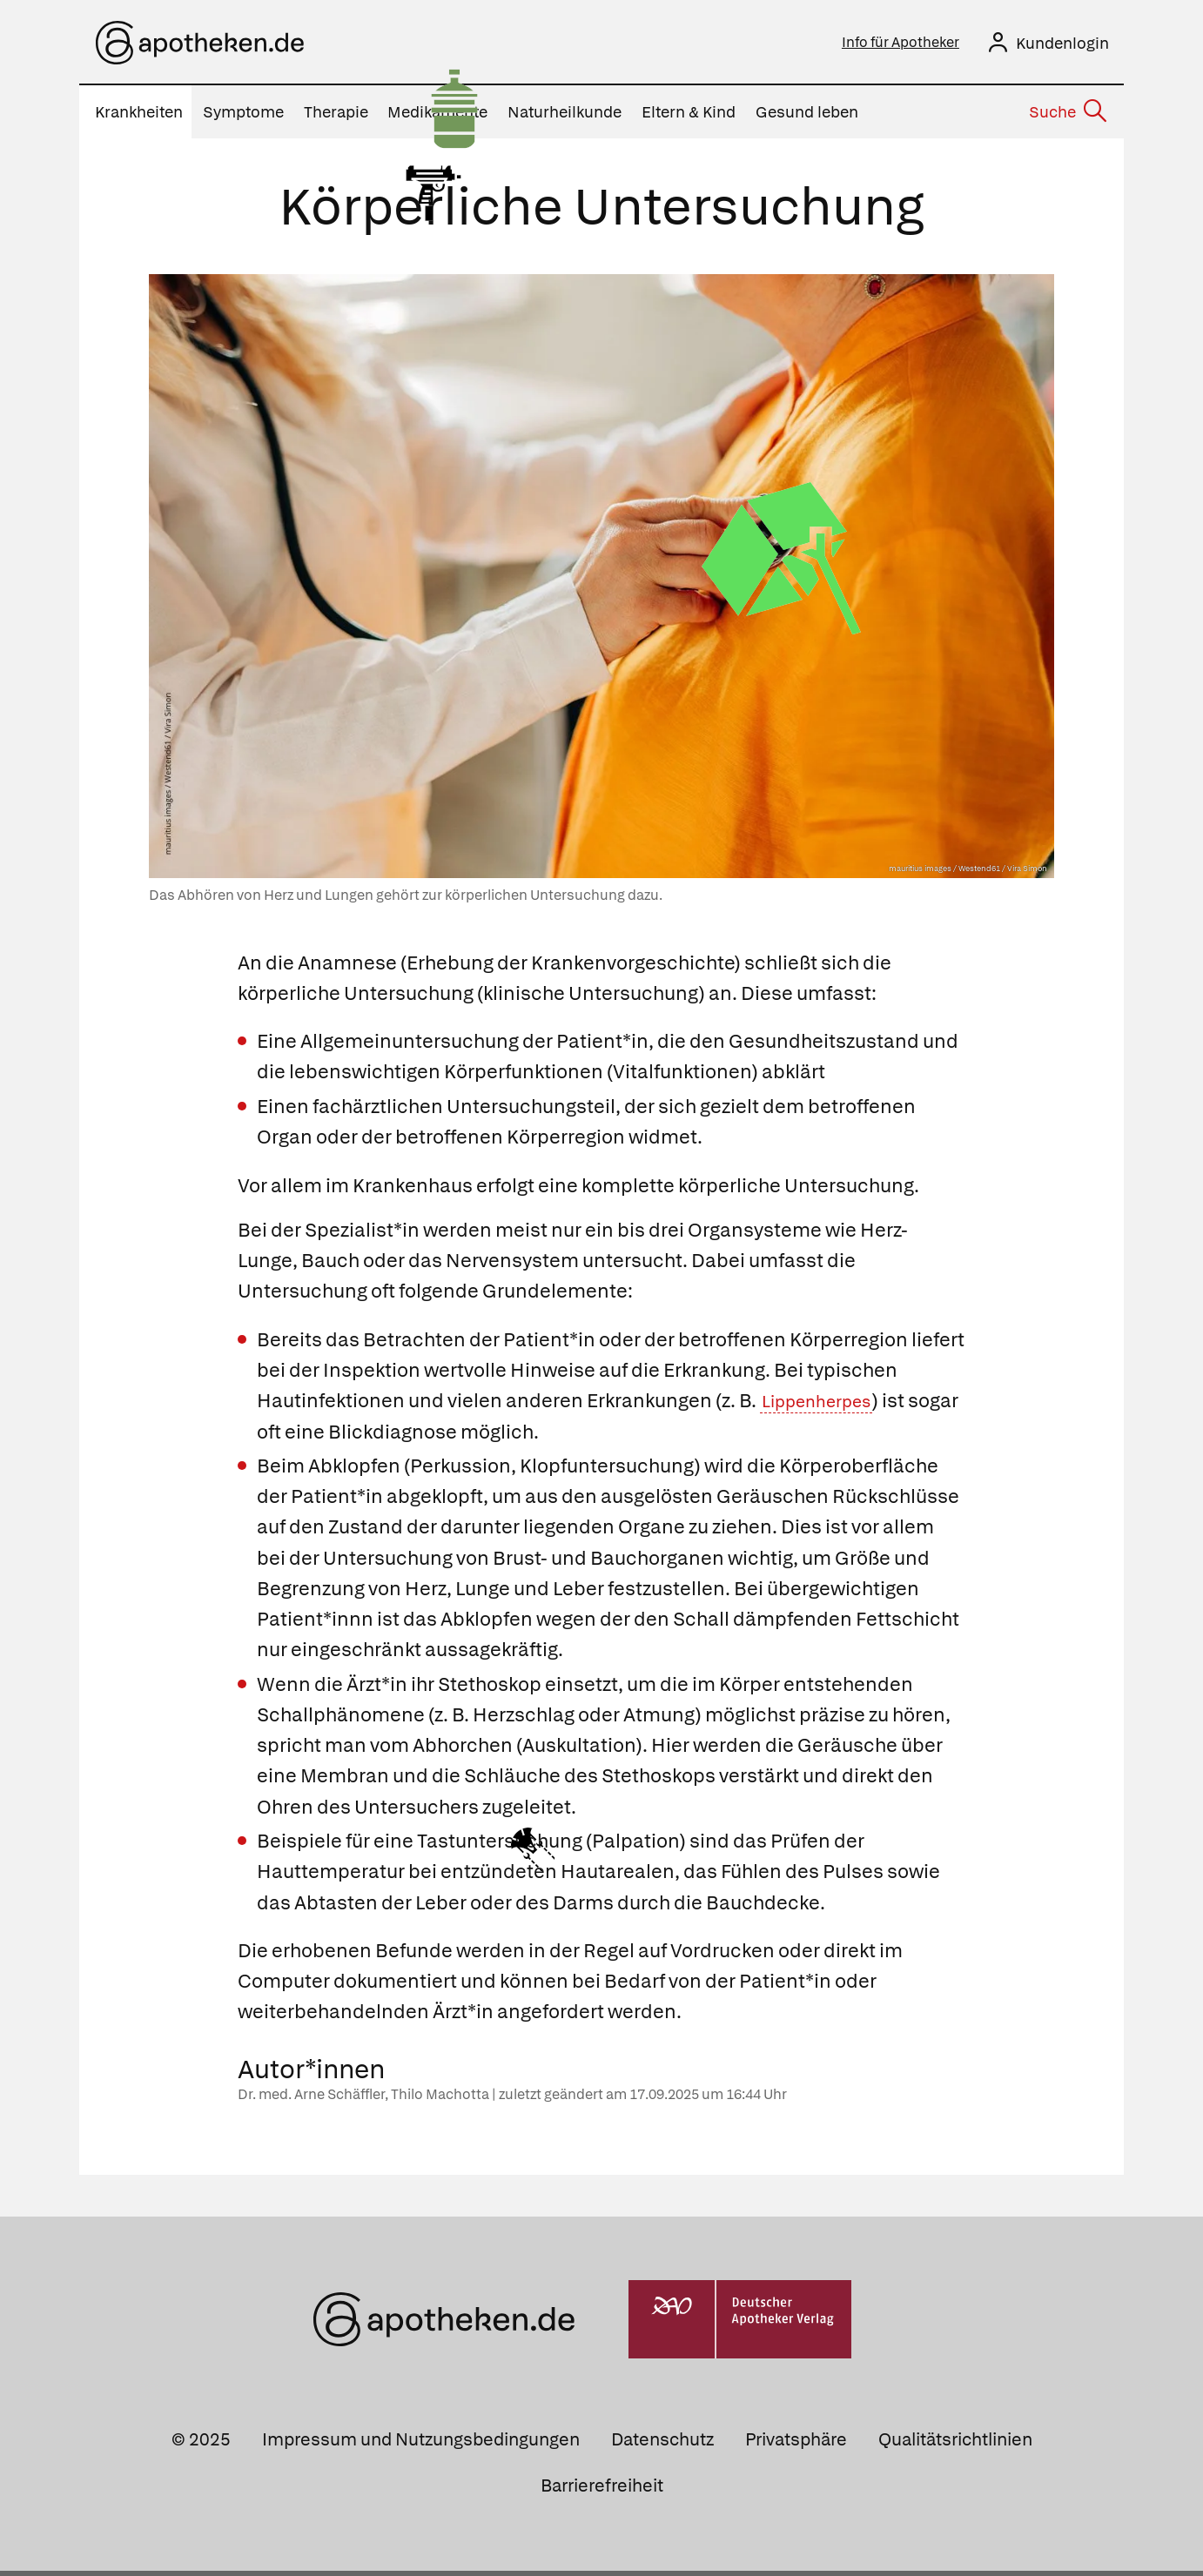 Image resolution: width=1203 pixels, height=2576 pixels. Describe the element at coordinates (781, 558) in the screenshot. I see `set or place a trap in-game` at that location.